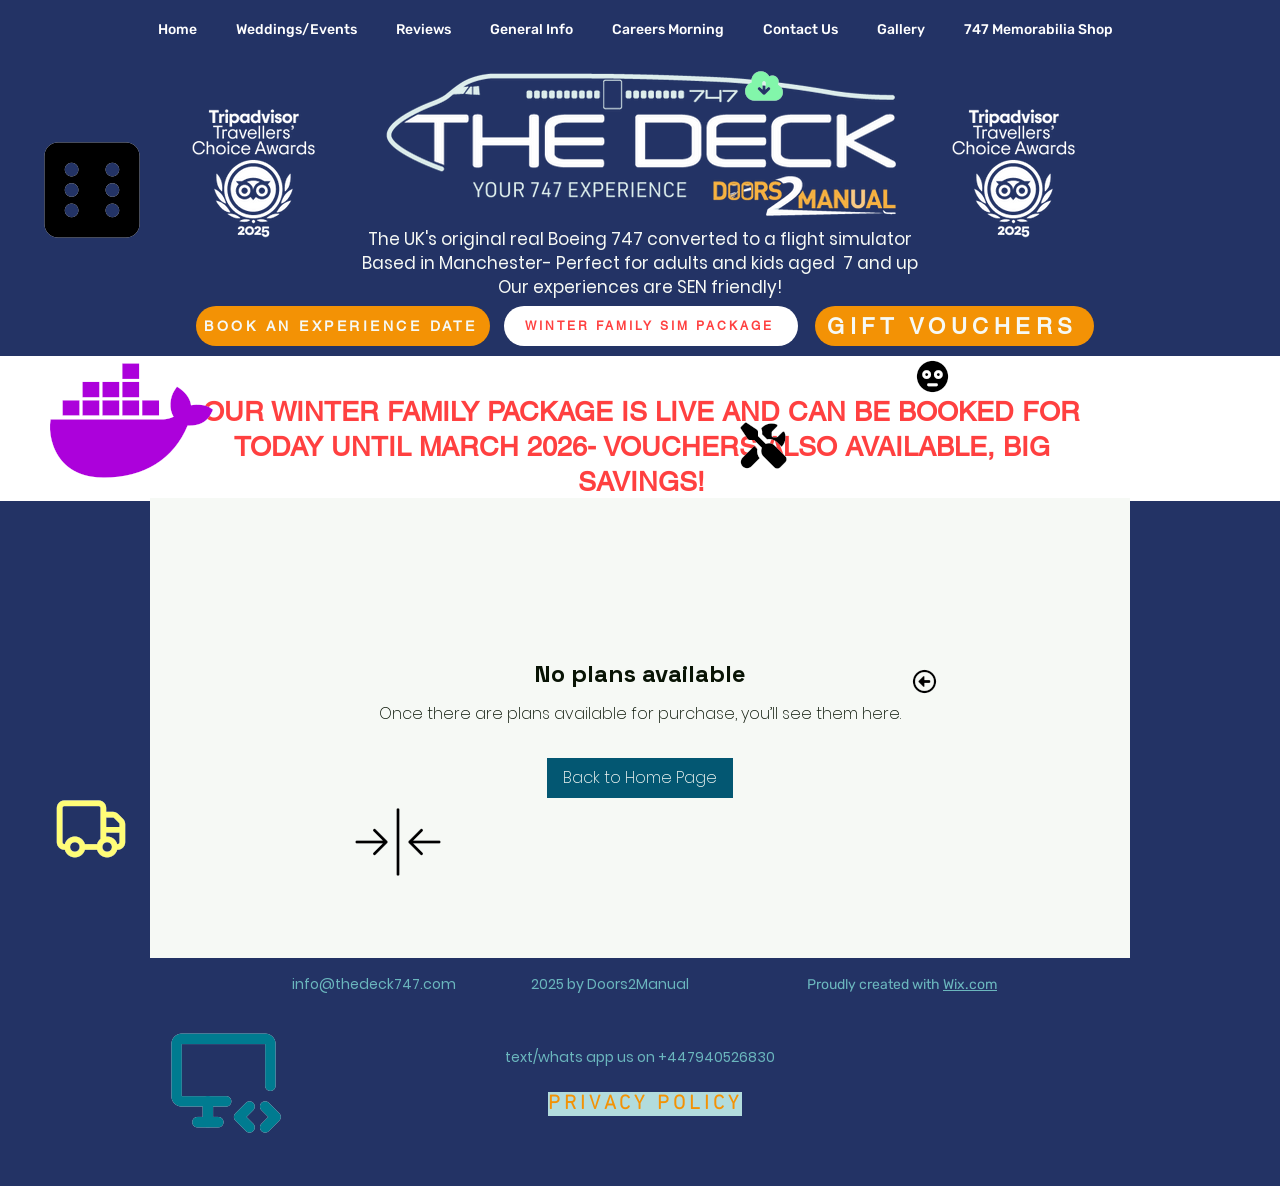 This screenshot has width=1280, height=1186. What do you see at coordinates (764, 86) in the screenshot?
I see `download from cloud storage` at bounding box center [764, 86].